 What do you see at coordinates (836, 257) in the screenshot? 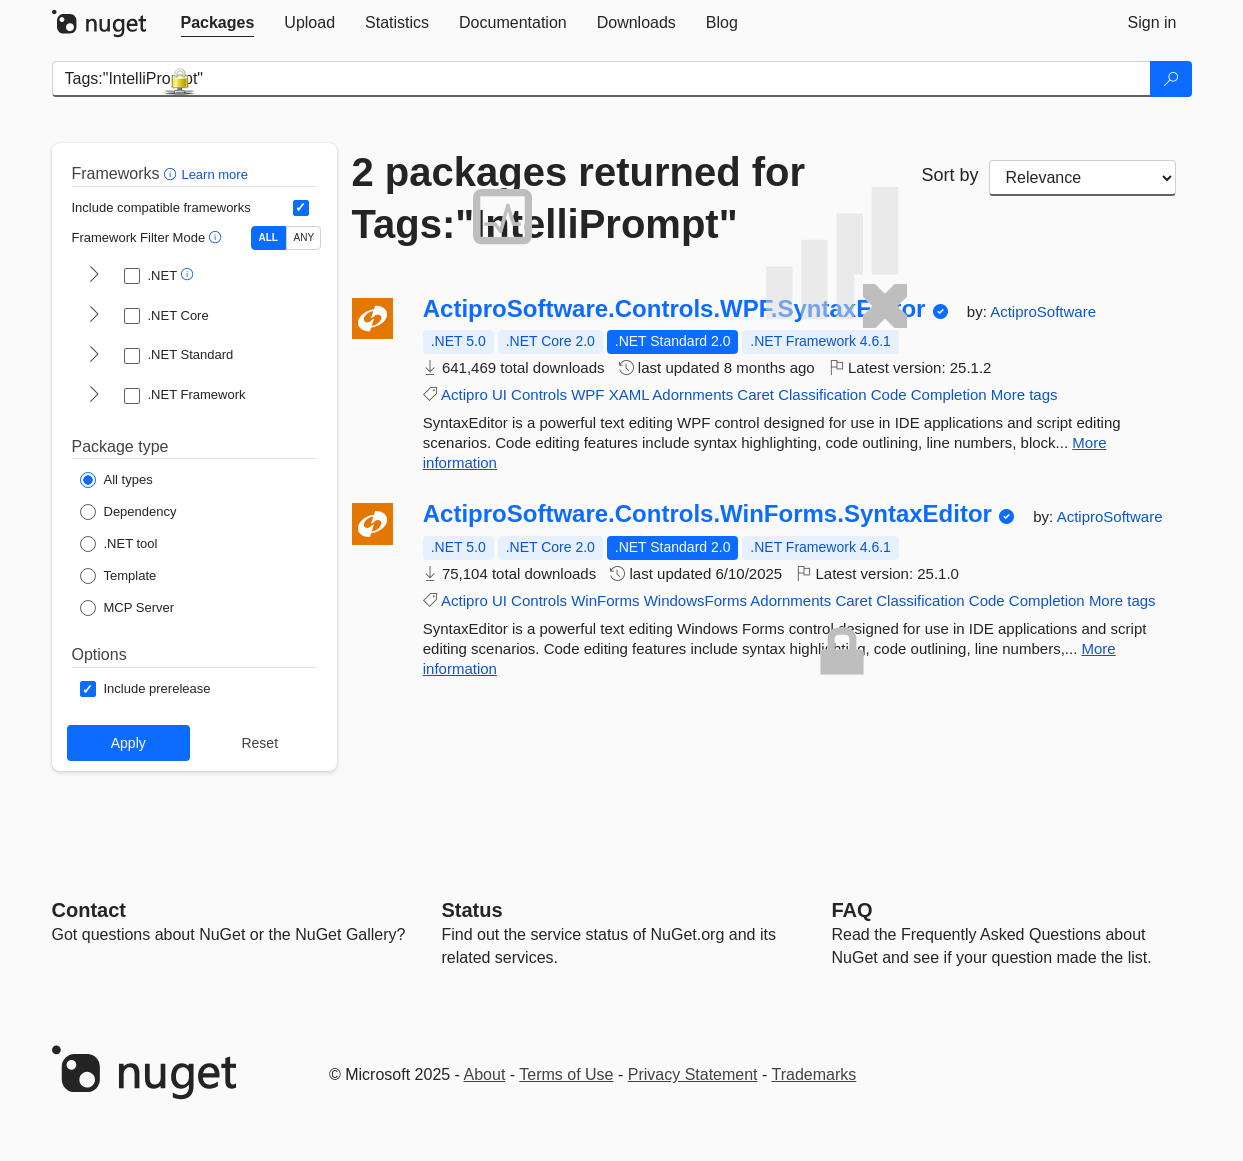
I see `indicates no cellular network connection` at bounding box center [836, 257].